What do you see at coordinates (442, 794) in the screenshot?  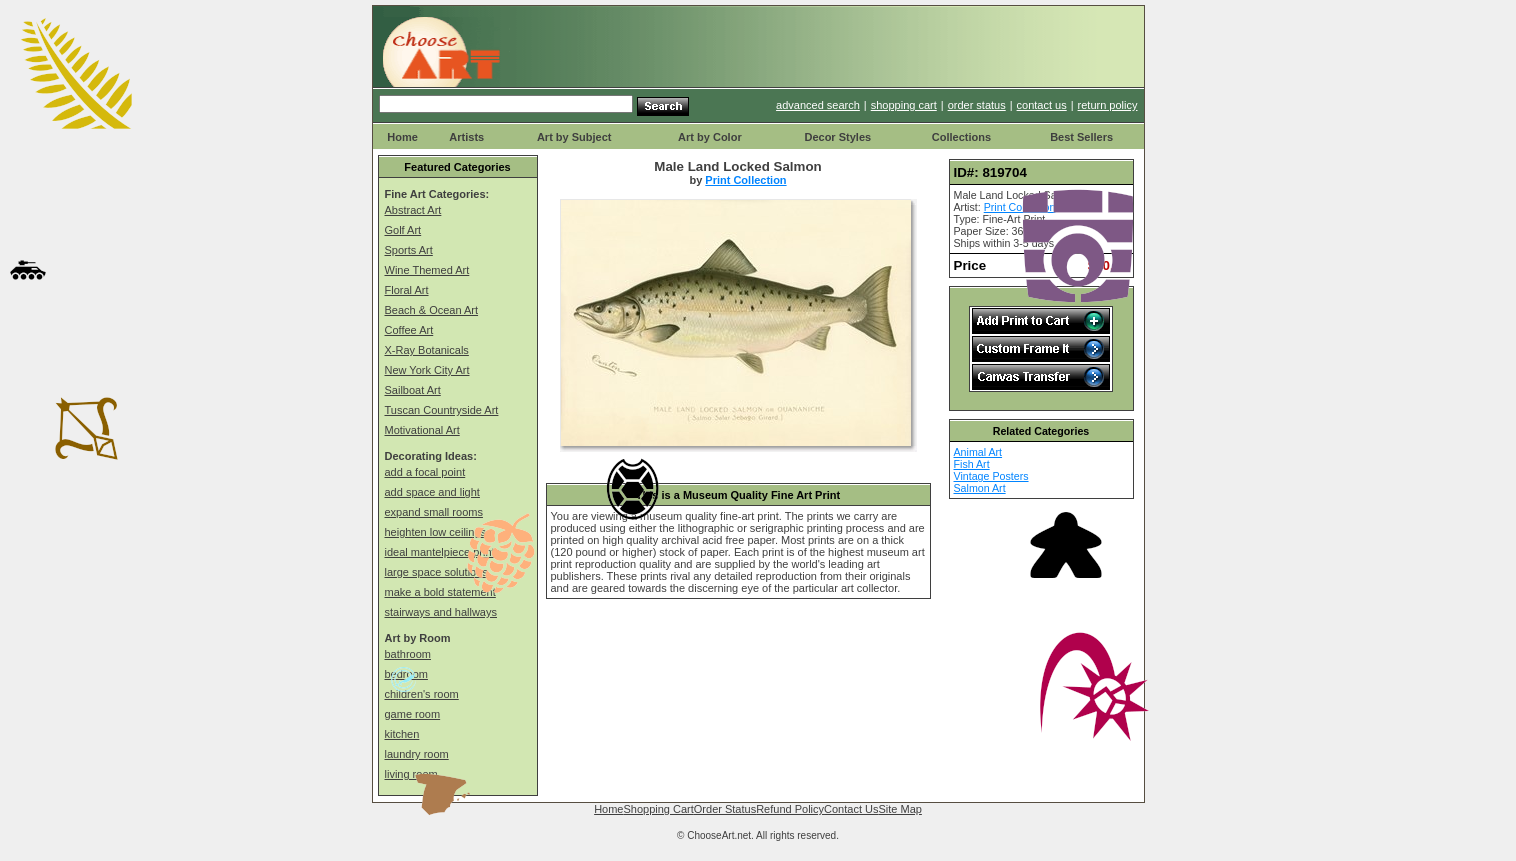 I see `select spain as your country or region` at bounding box center [442, 794].